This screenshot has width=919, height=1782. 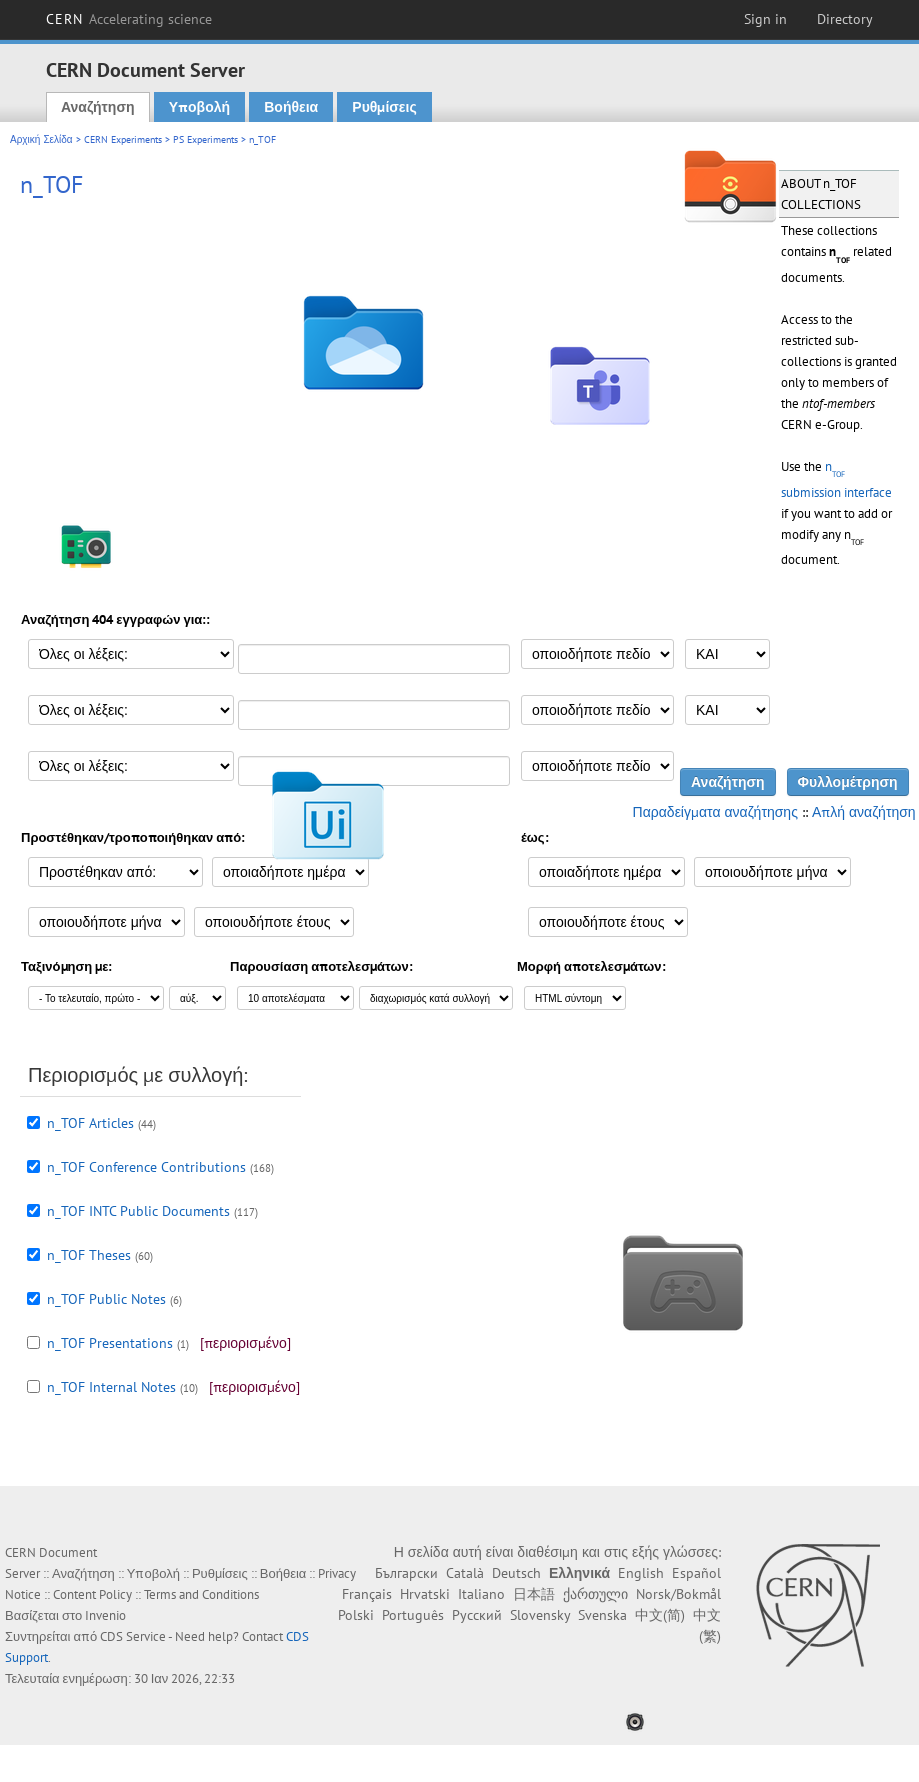 What do you see at coordinates (730, 189) in the screenshot?
I see `folder containing pokémon-related files or games` at bounding box center [730, 189].